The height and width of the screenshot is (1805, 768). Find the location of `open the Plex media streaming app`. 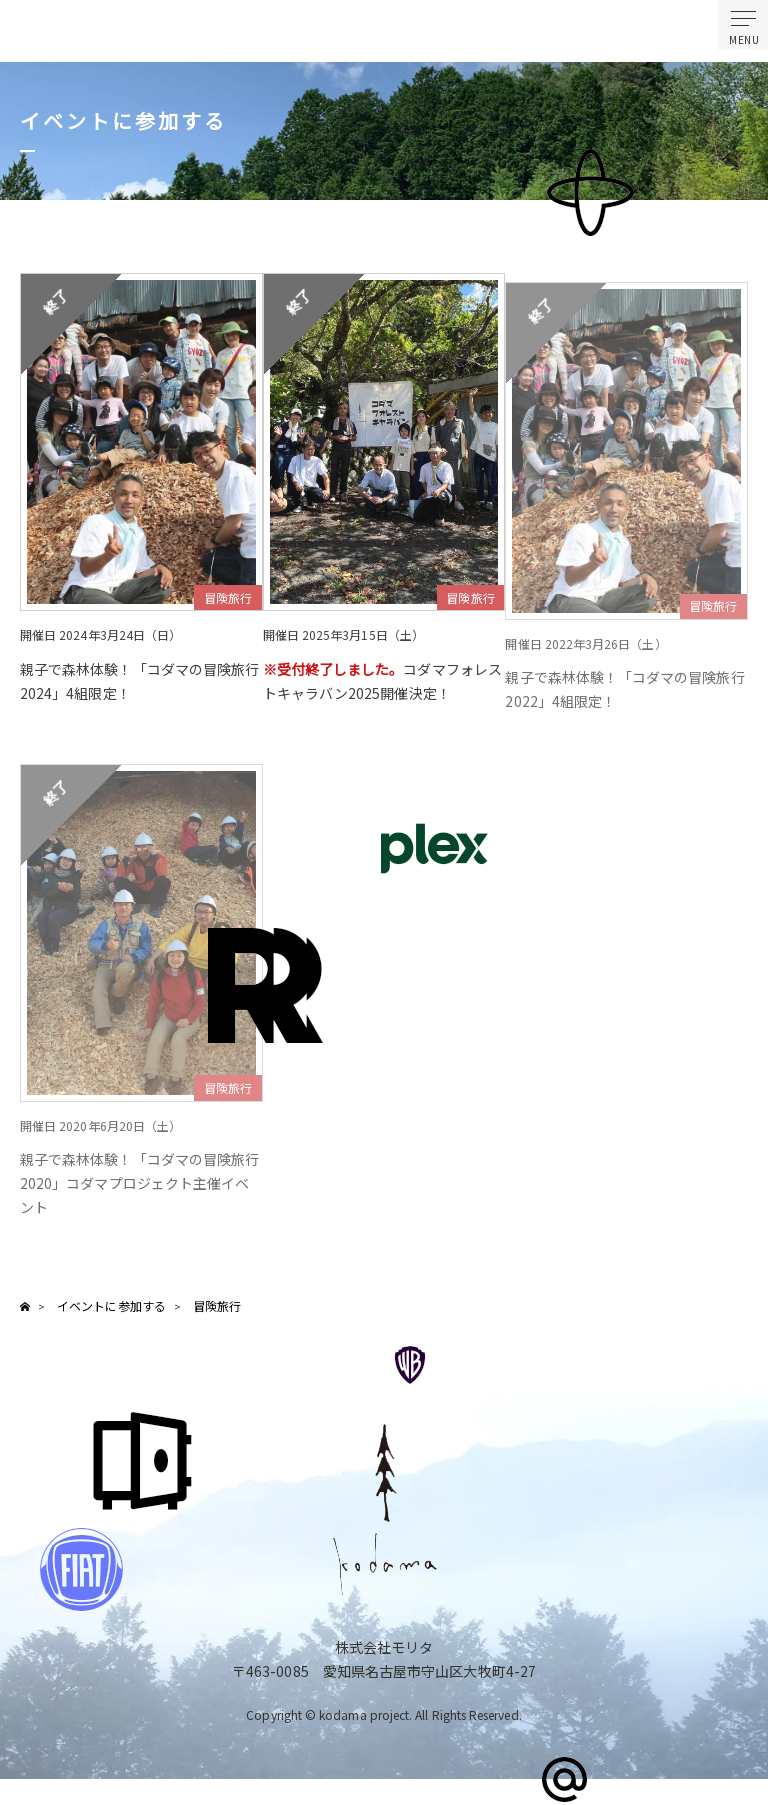

open the Plex media streaming app is located at coordinates (434, 848).